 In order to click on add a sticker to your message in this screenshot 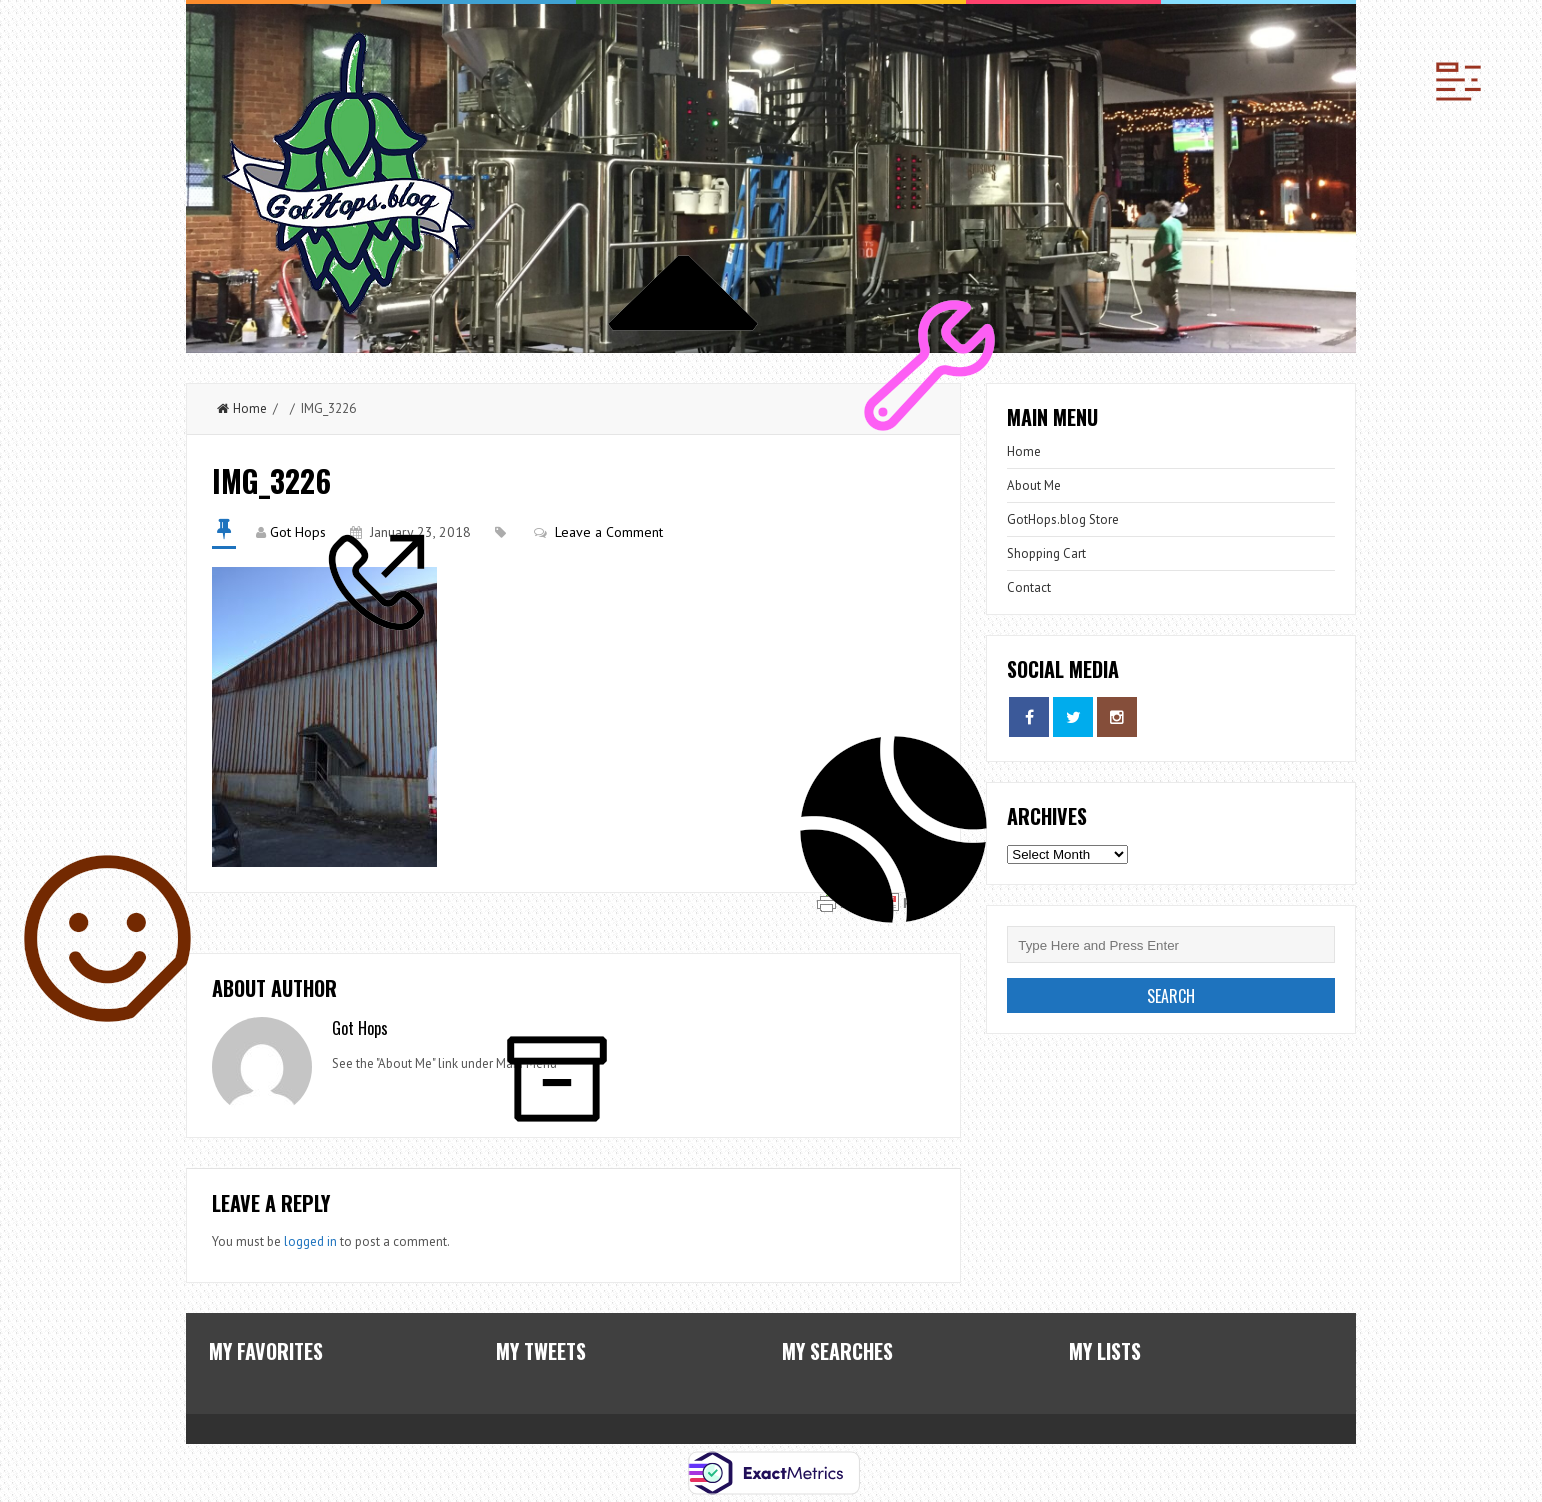, I will do `click(107, 938)`.